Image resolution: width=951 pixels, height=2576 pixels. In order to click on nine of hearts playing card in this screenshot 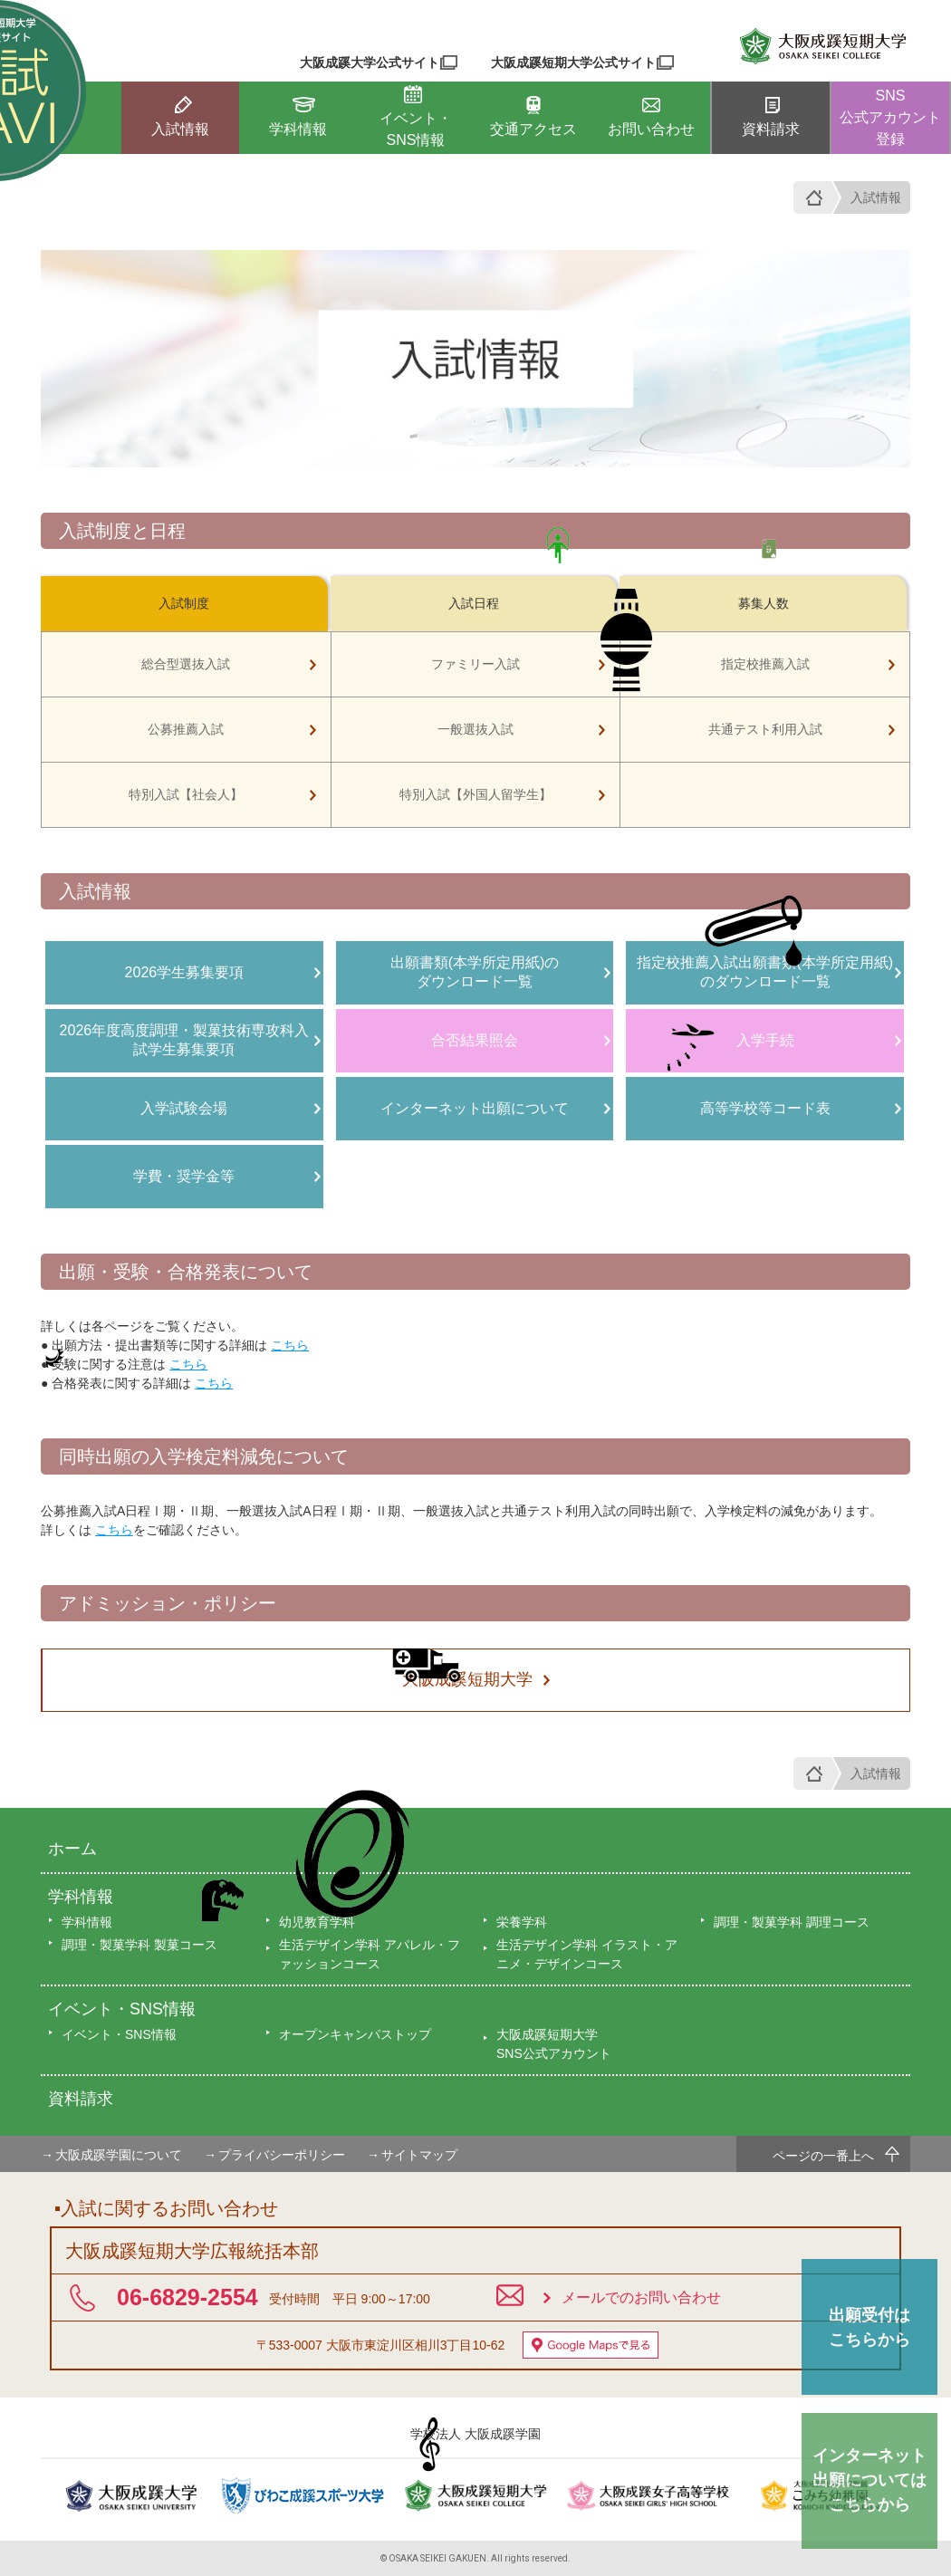, I will do `click(769, 549)`.